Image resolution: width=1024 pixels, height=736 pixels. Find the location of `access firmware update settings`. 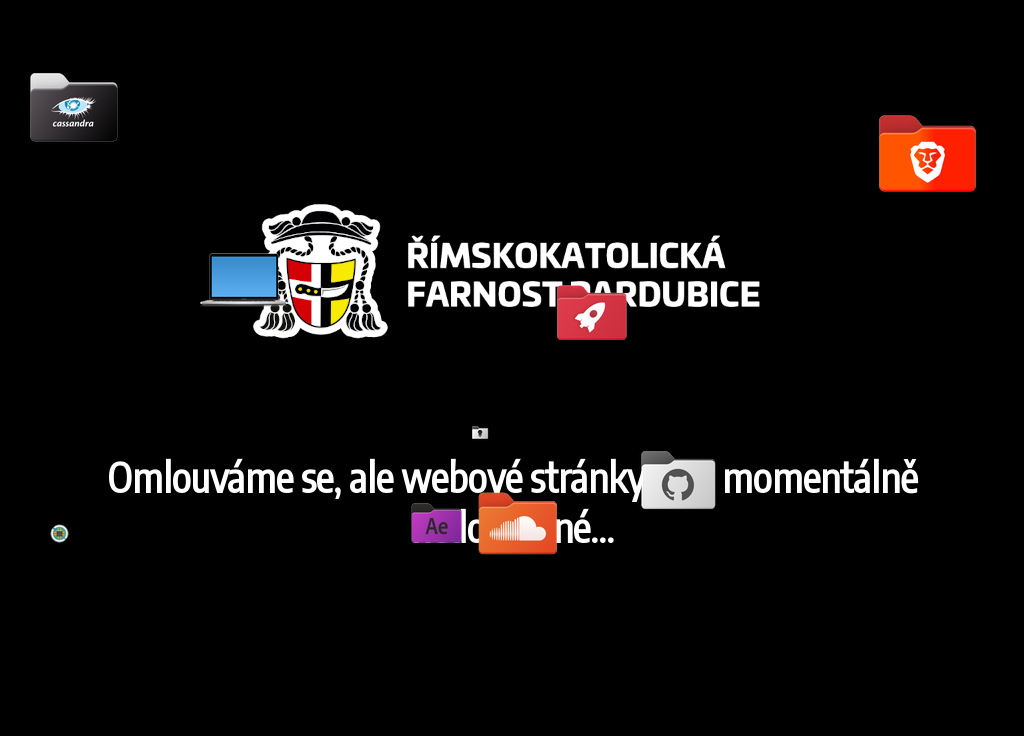

access firmware update settings is located at coordinates (59, 533).